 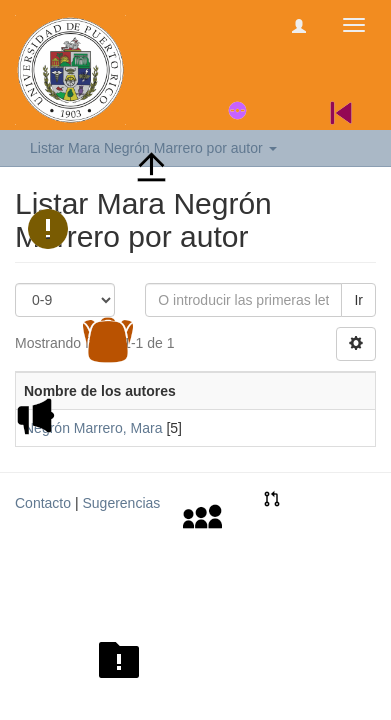 What do you see at coordinates (48, 229) in the screenshot?
I see `indicates a warning or error state` at bounding box center [48, 229].